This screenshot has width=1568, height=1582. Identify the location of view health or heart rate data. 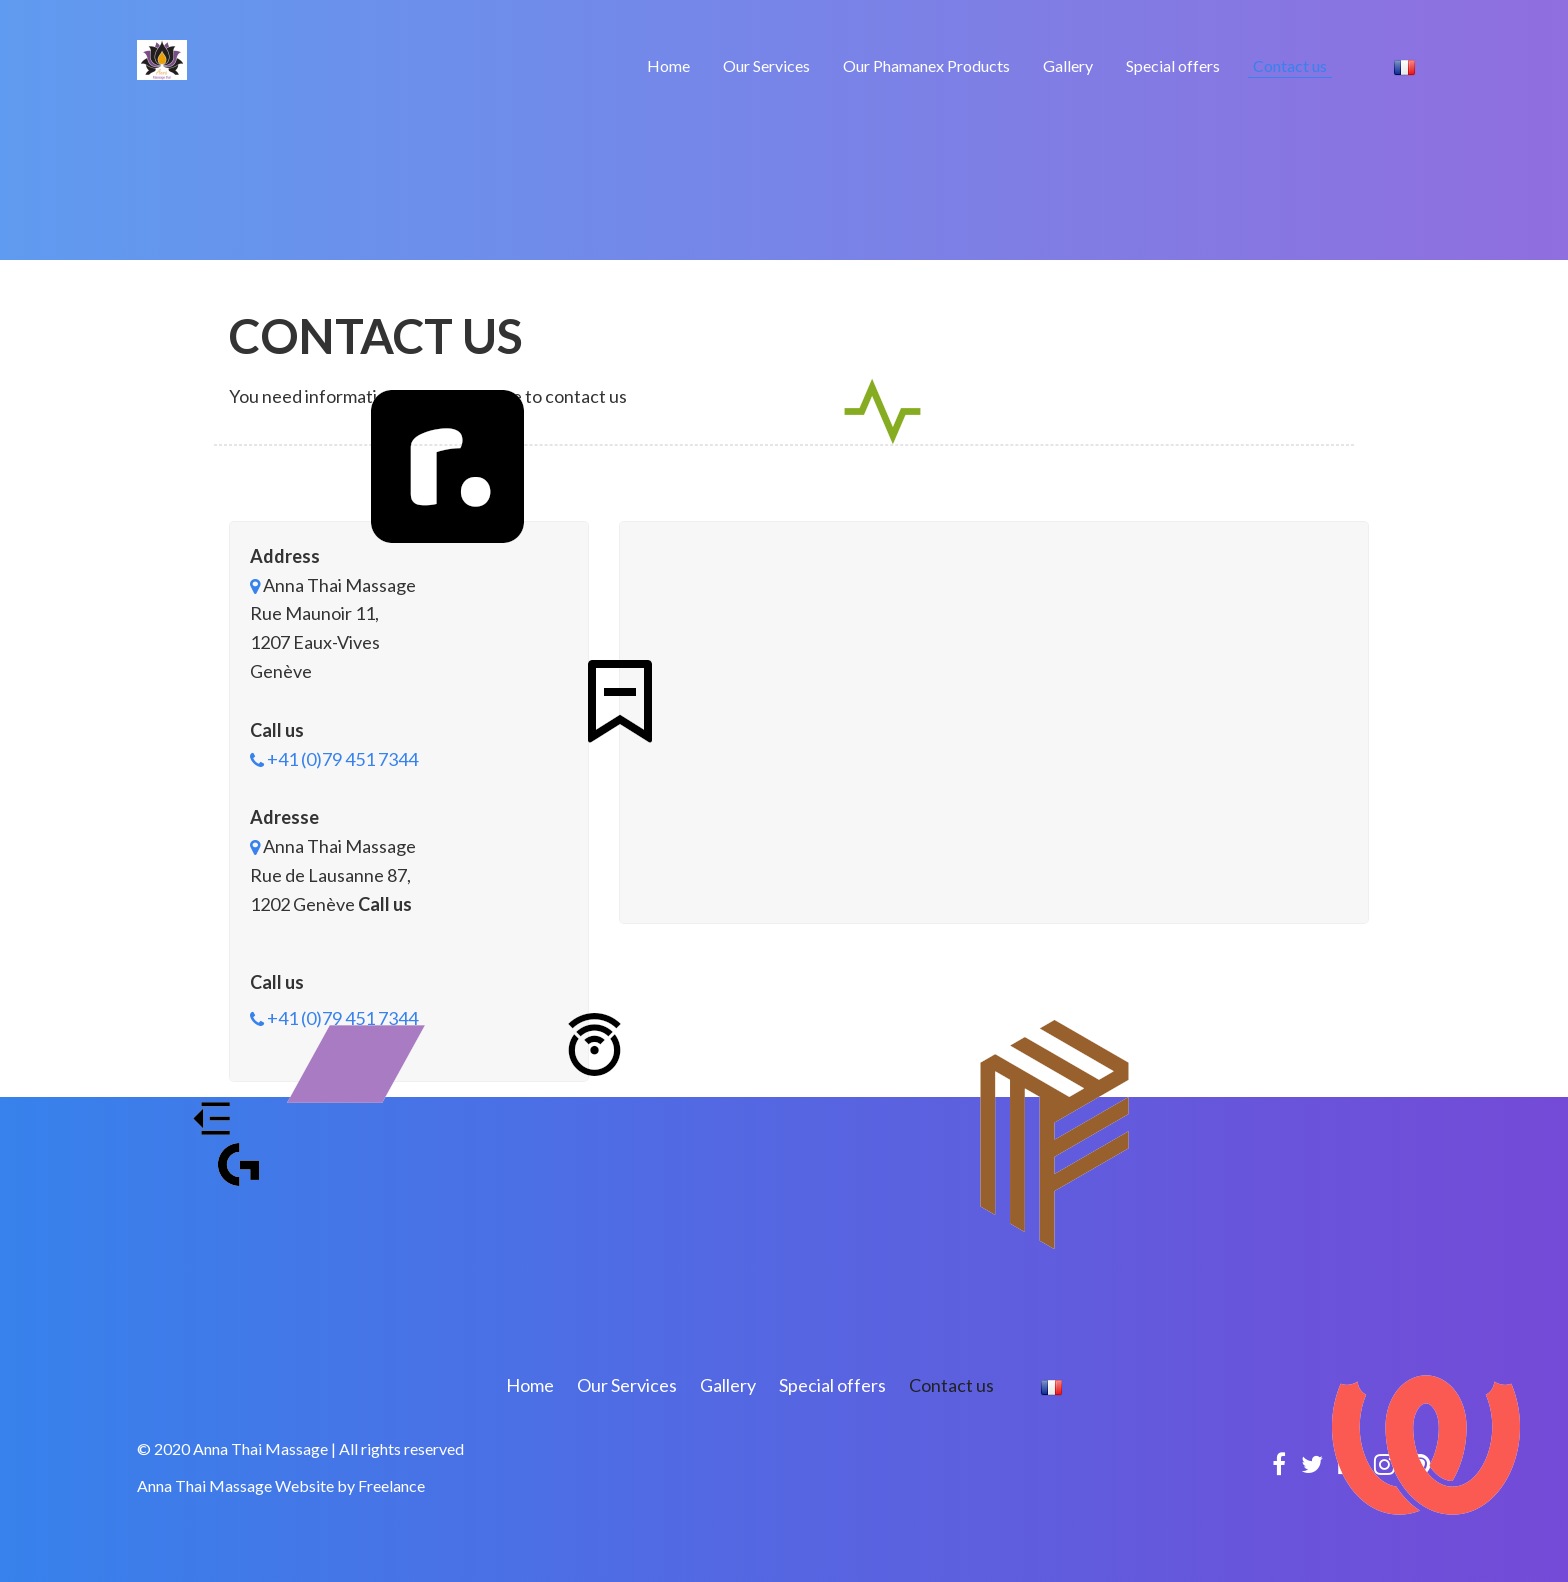
(882, 411).